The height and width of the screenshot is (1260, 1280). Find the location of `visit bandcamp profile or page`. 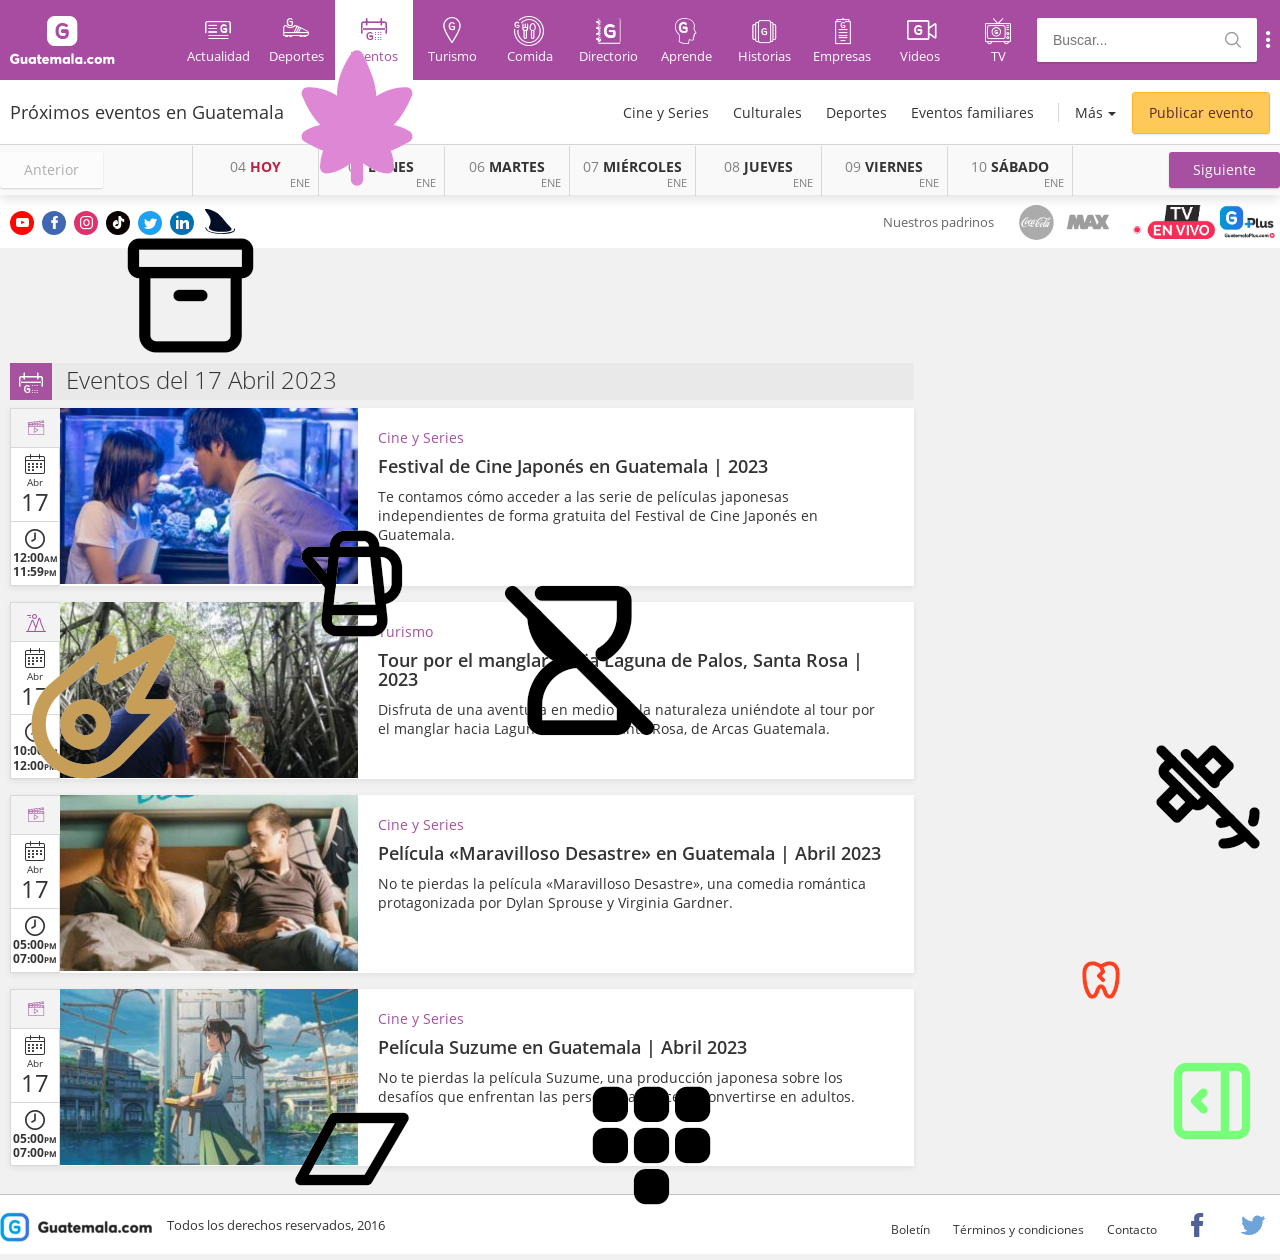

visit bandcamp profile or page is located at coordinates (352, 1149).